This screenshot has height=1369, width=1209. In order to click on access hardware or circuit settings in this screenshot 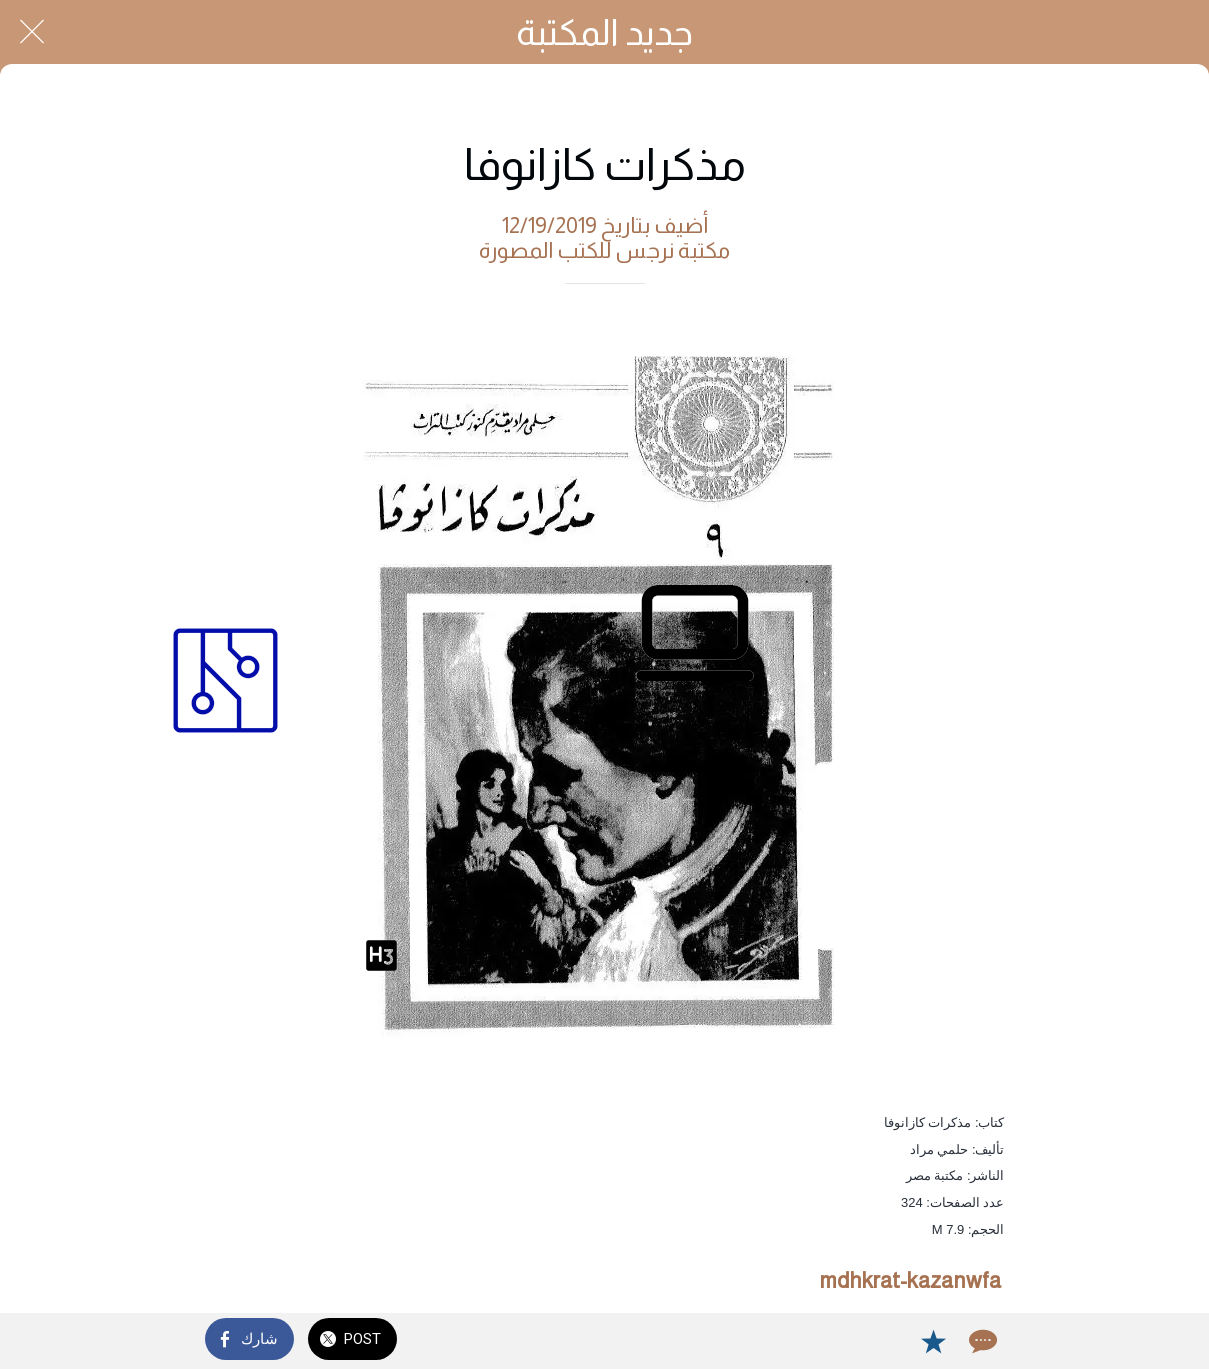, I will do `click(225, 680)`.